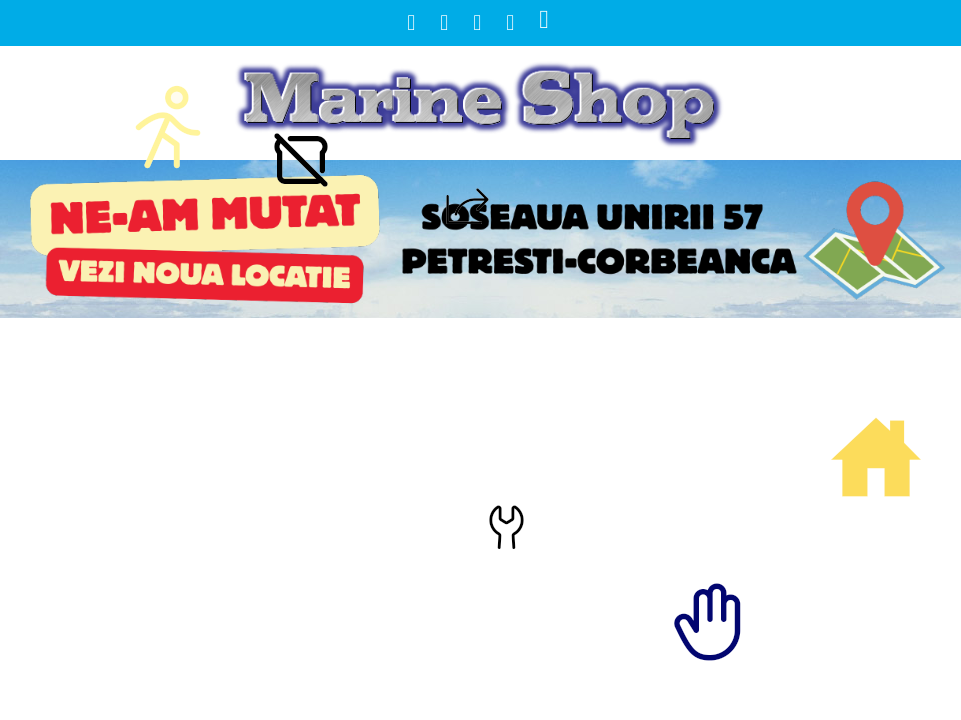  Describe the element at coordinates (710, 622) in the screenshot. I see `stop or pause an action` at that location.